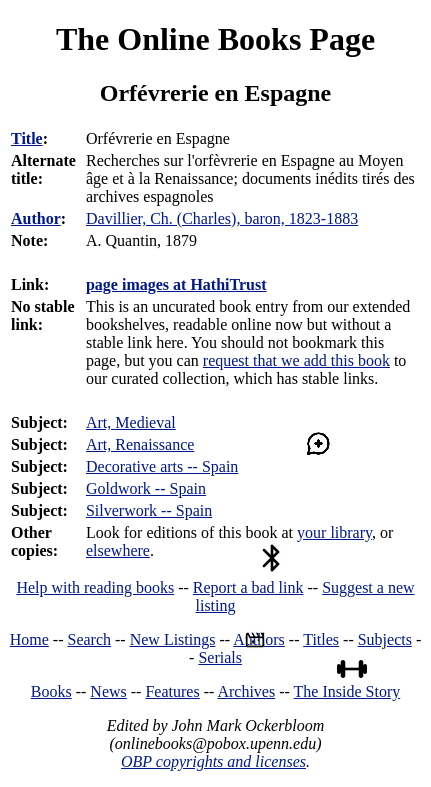 The width and height of the screenshot is (431, 787). What do you see at coordinates (318, 443) in the screenshot?
I see `add a comment or review to a location` at bounding box center [318, 443].